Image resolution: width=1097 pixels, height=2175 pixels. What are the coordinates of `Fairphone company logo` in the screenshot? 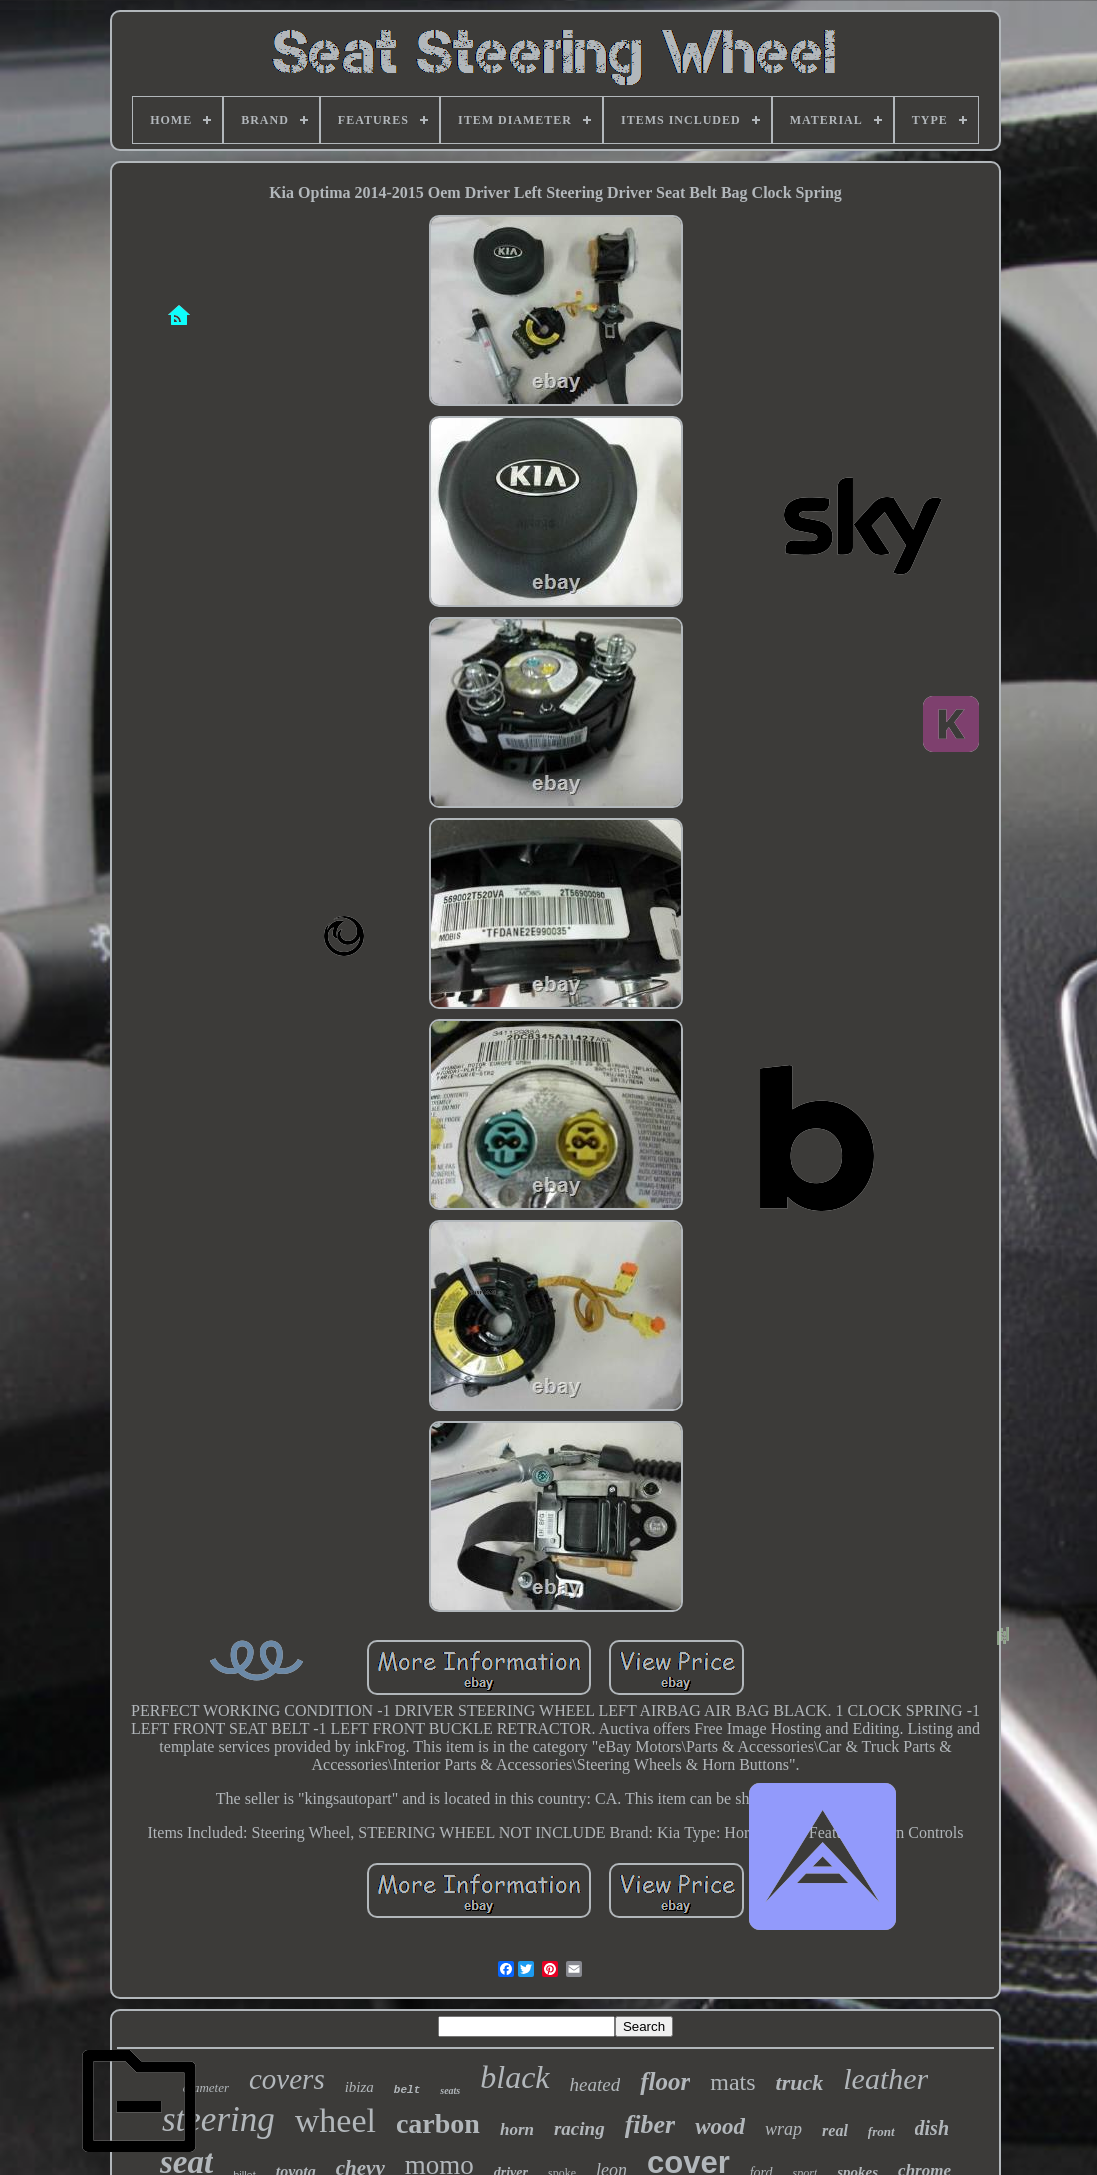 It's located at (482, 1292).